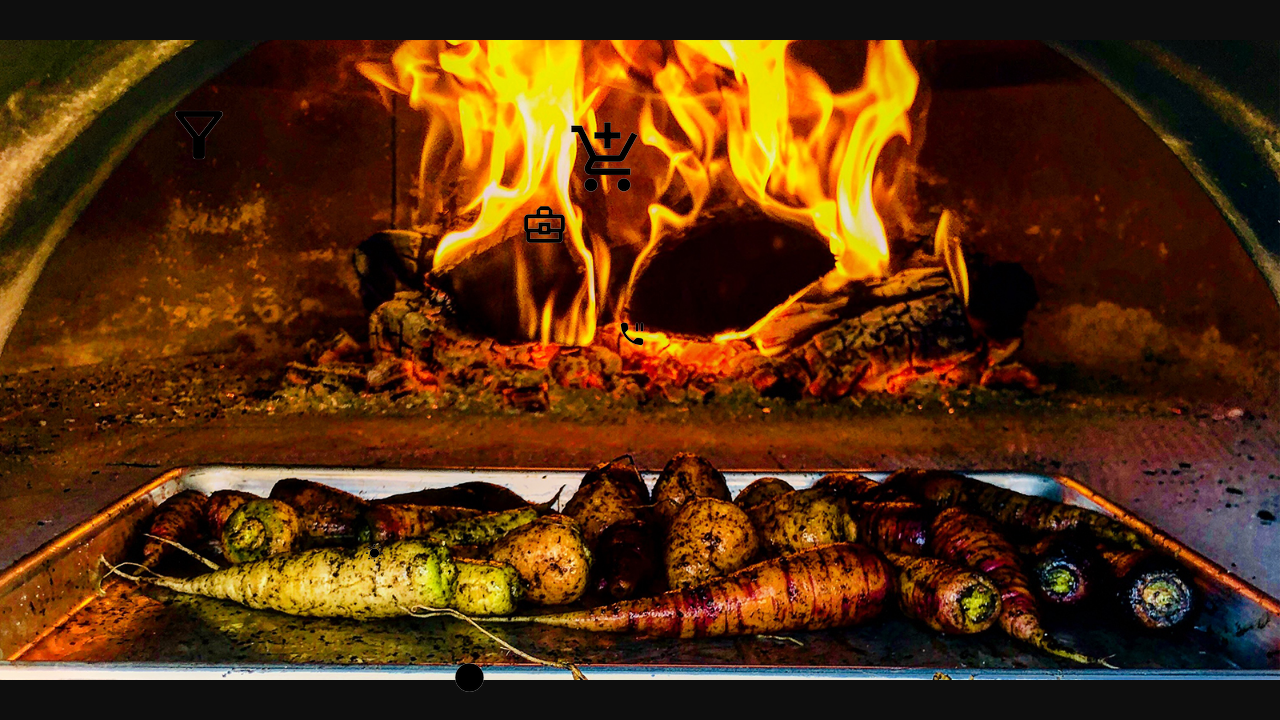 Image resolution: width=1280 pixels, height=720 pixels. What do you see at coordinates (632, 334) in the screenshot?
I see `call on hold` at bounding box center [632, 334].